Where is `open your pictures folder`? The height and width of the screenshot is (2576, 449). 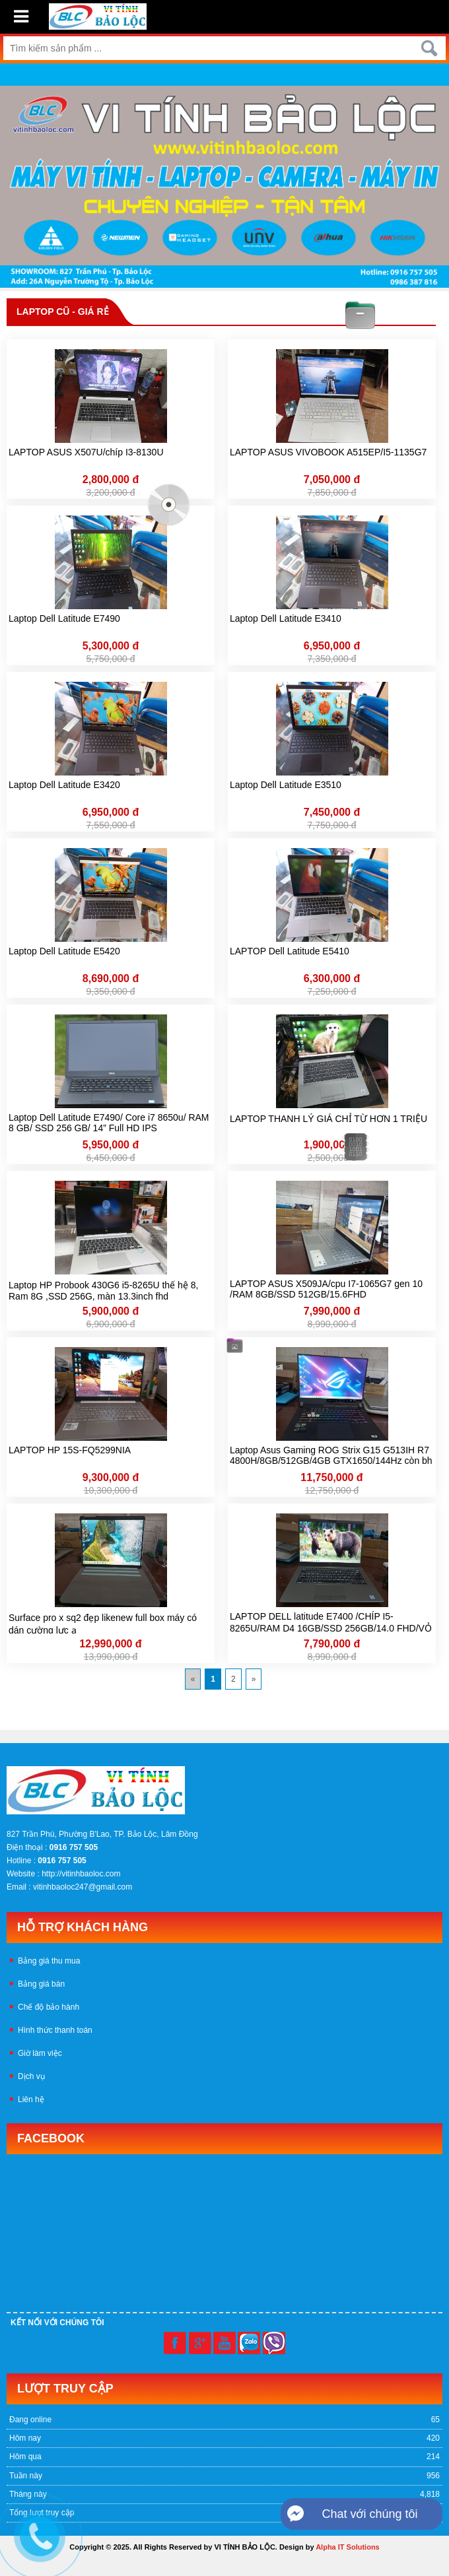
open your pictures folder is located at coordinates (234, 1345).